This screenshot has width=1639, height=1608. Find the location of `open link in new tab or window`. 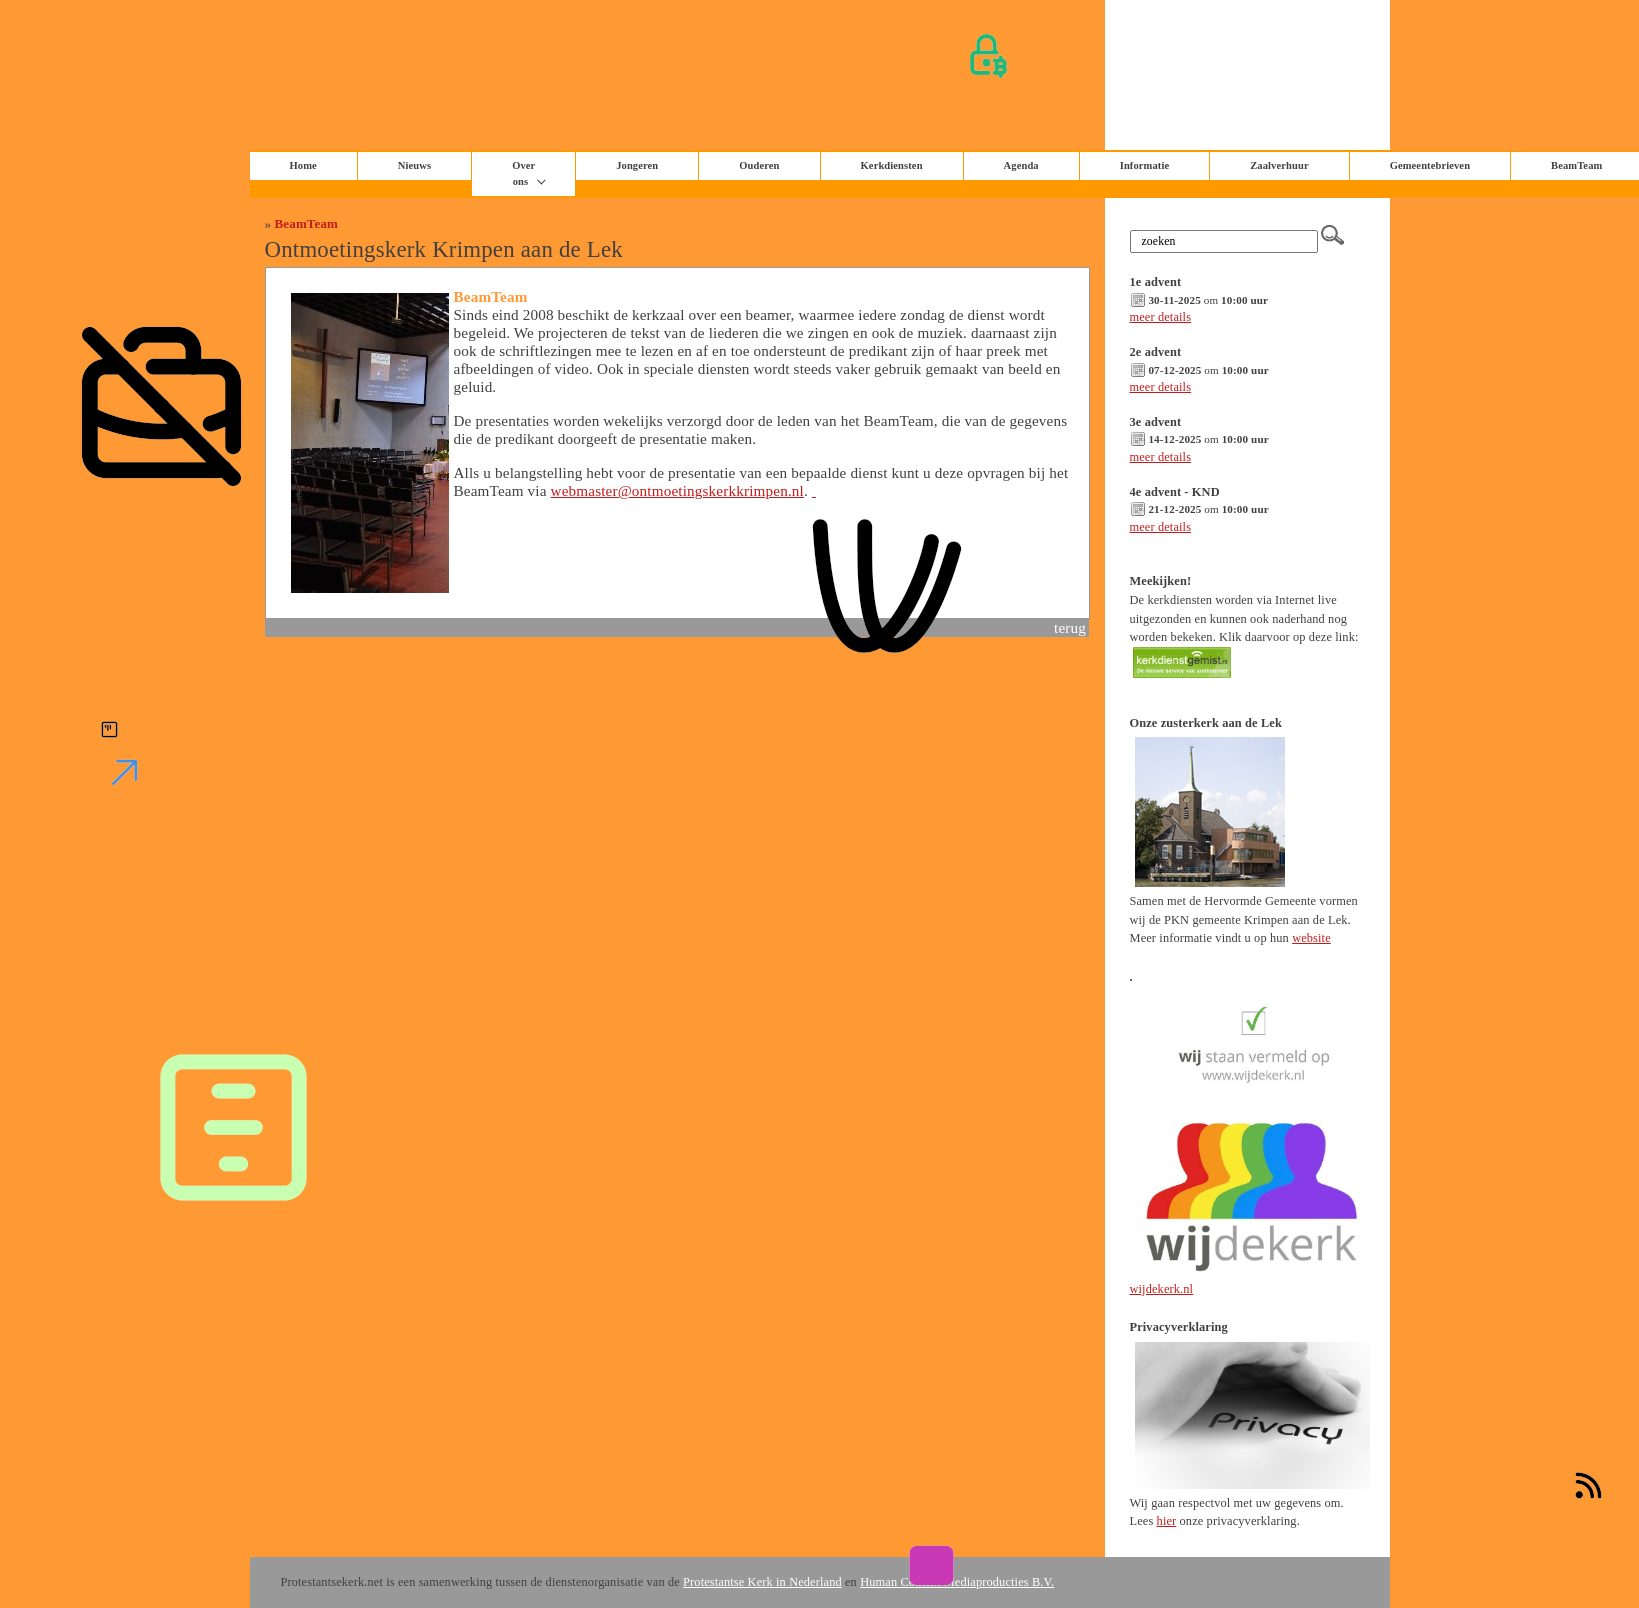

open link in new tab or window is located at coordinates (124, 772).